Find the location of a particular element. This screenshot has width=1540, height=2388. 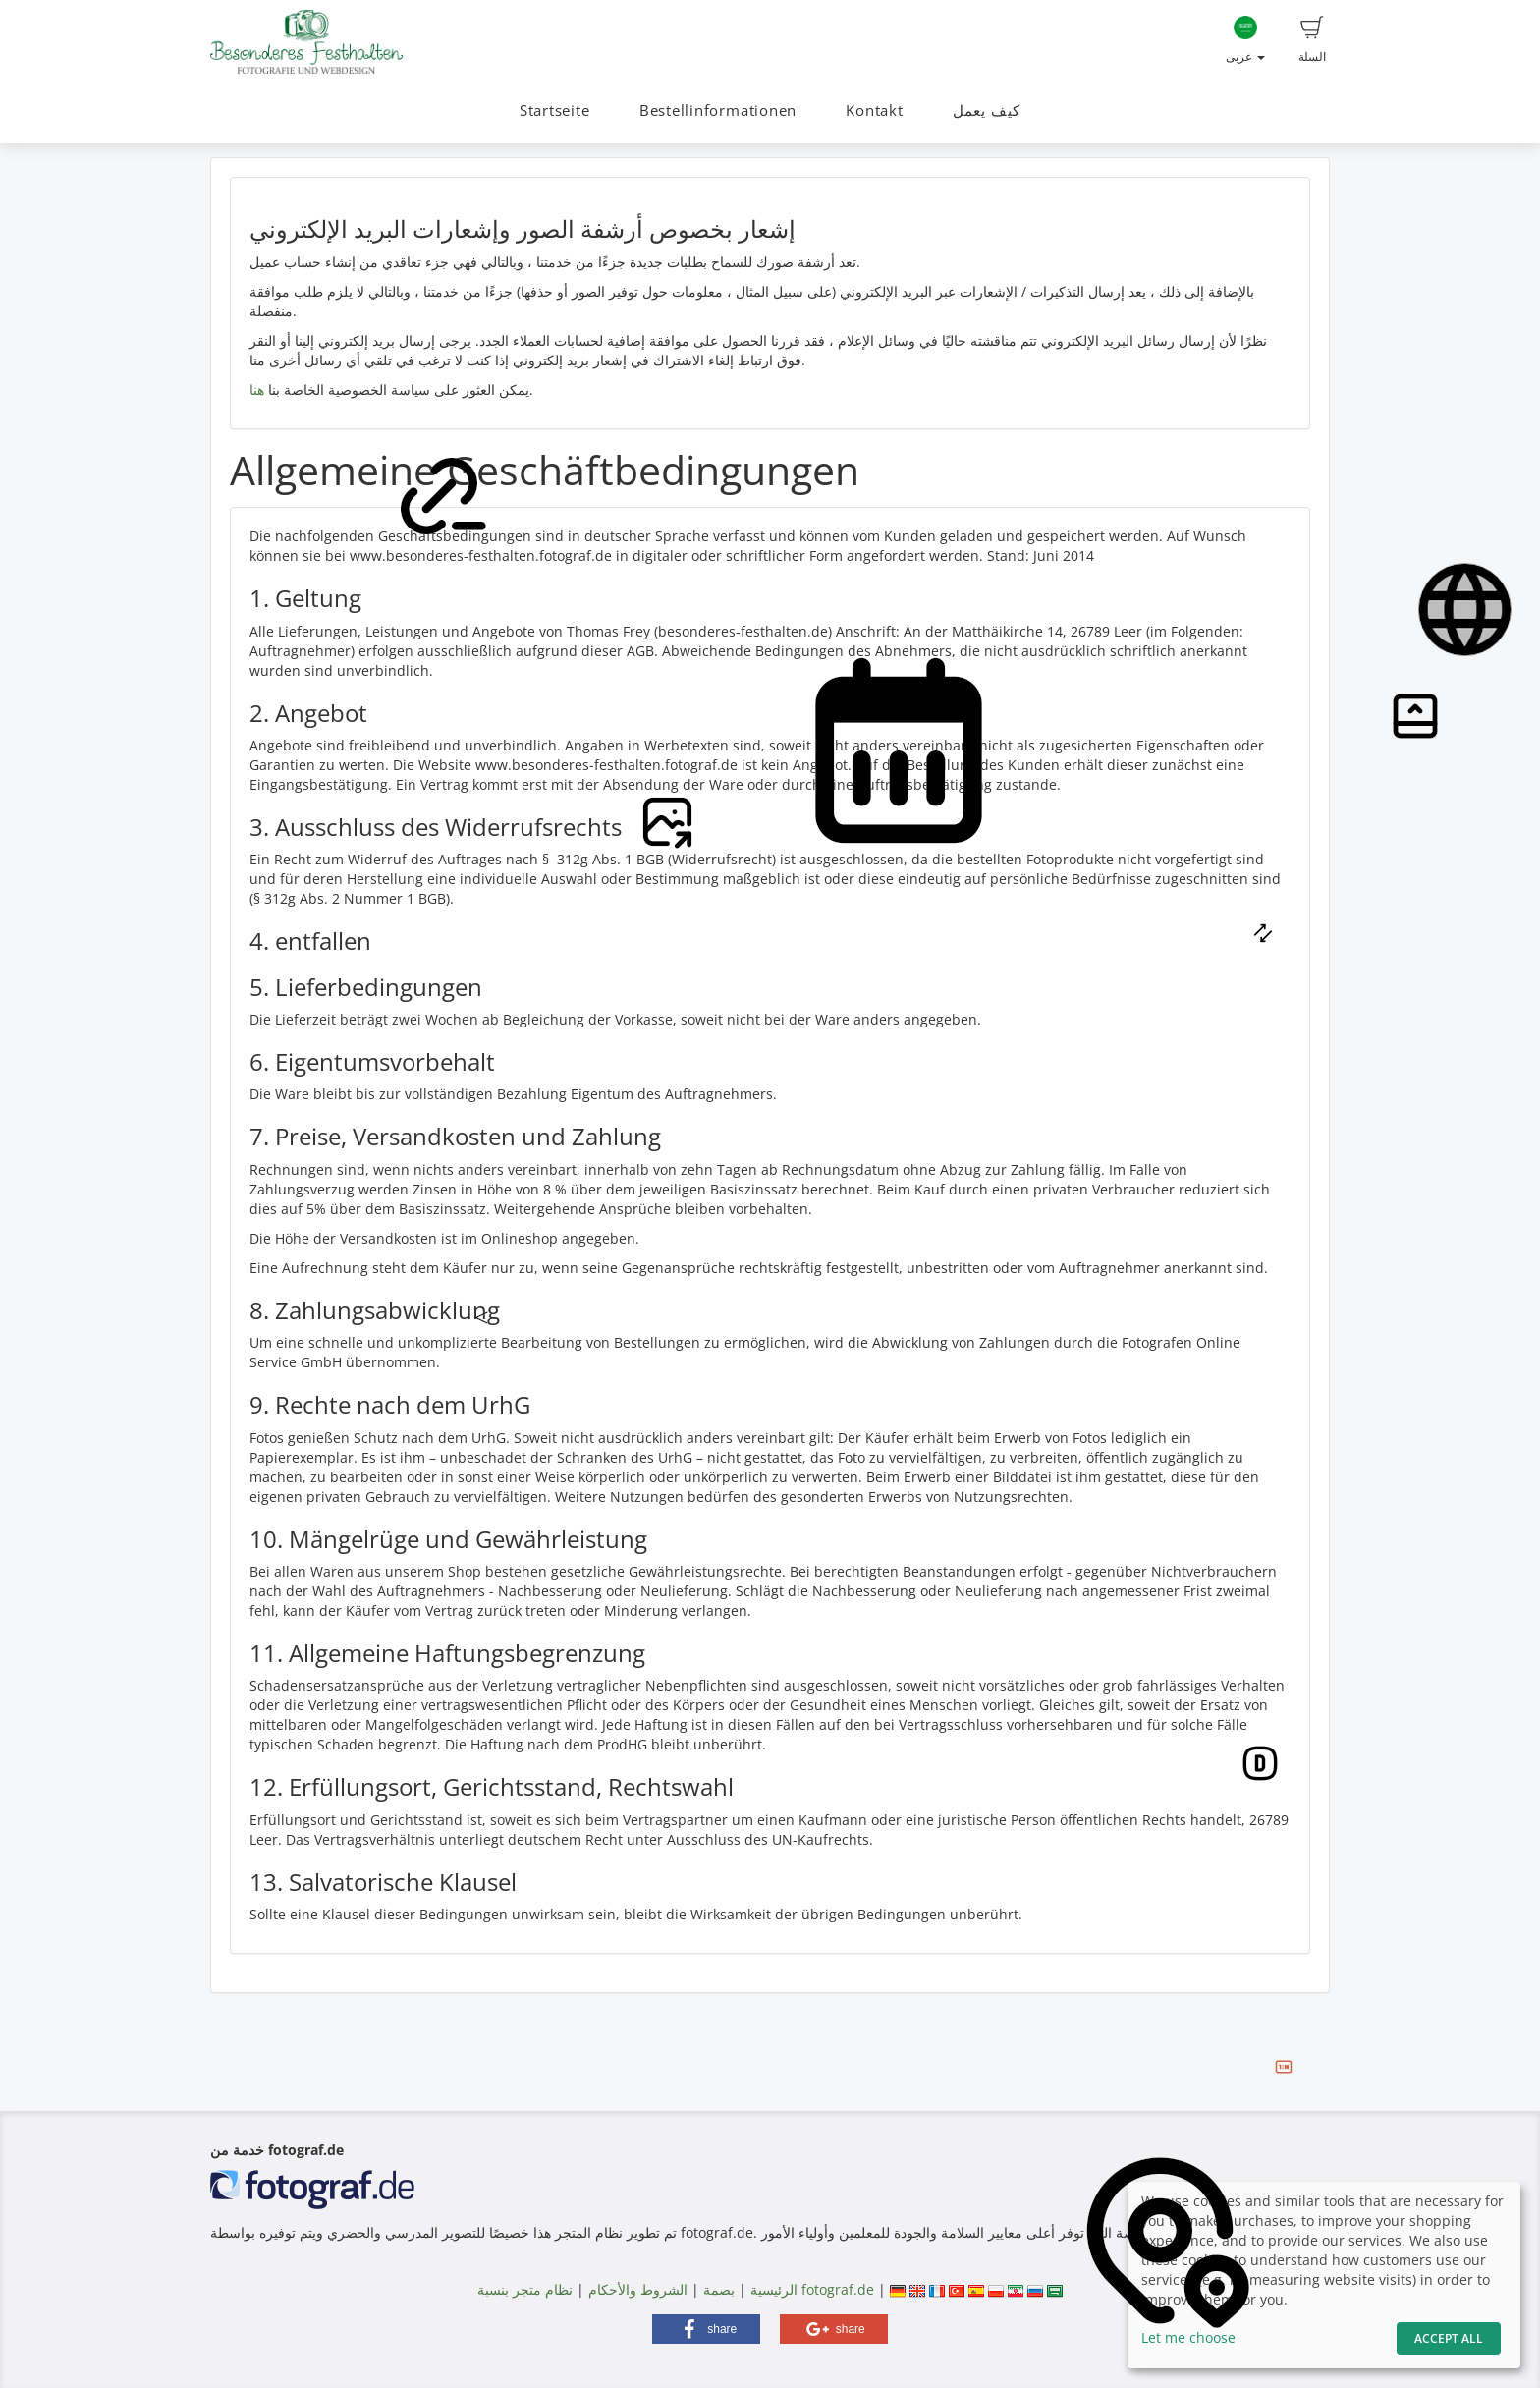

indicates a one-to-many database relationship is located at coordinates (1284, 2067).